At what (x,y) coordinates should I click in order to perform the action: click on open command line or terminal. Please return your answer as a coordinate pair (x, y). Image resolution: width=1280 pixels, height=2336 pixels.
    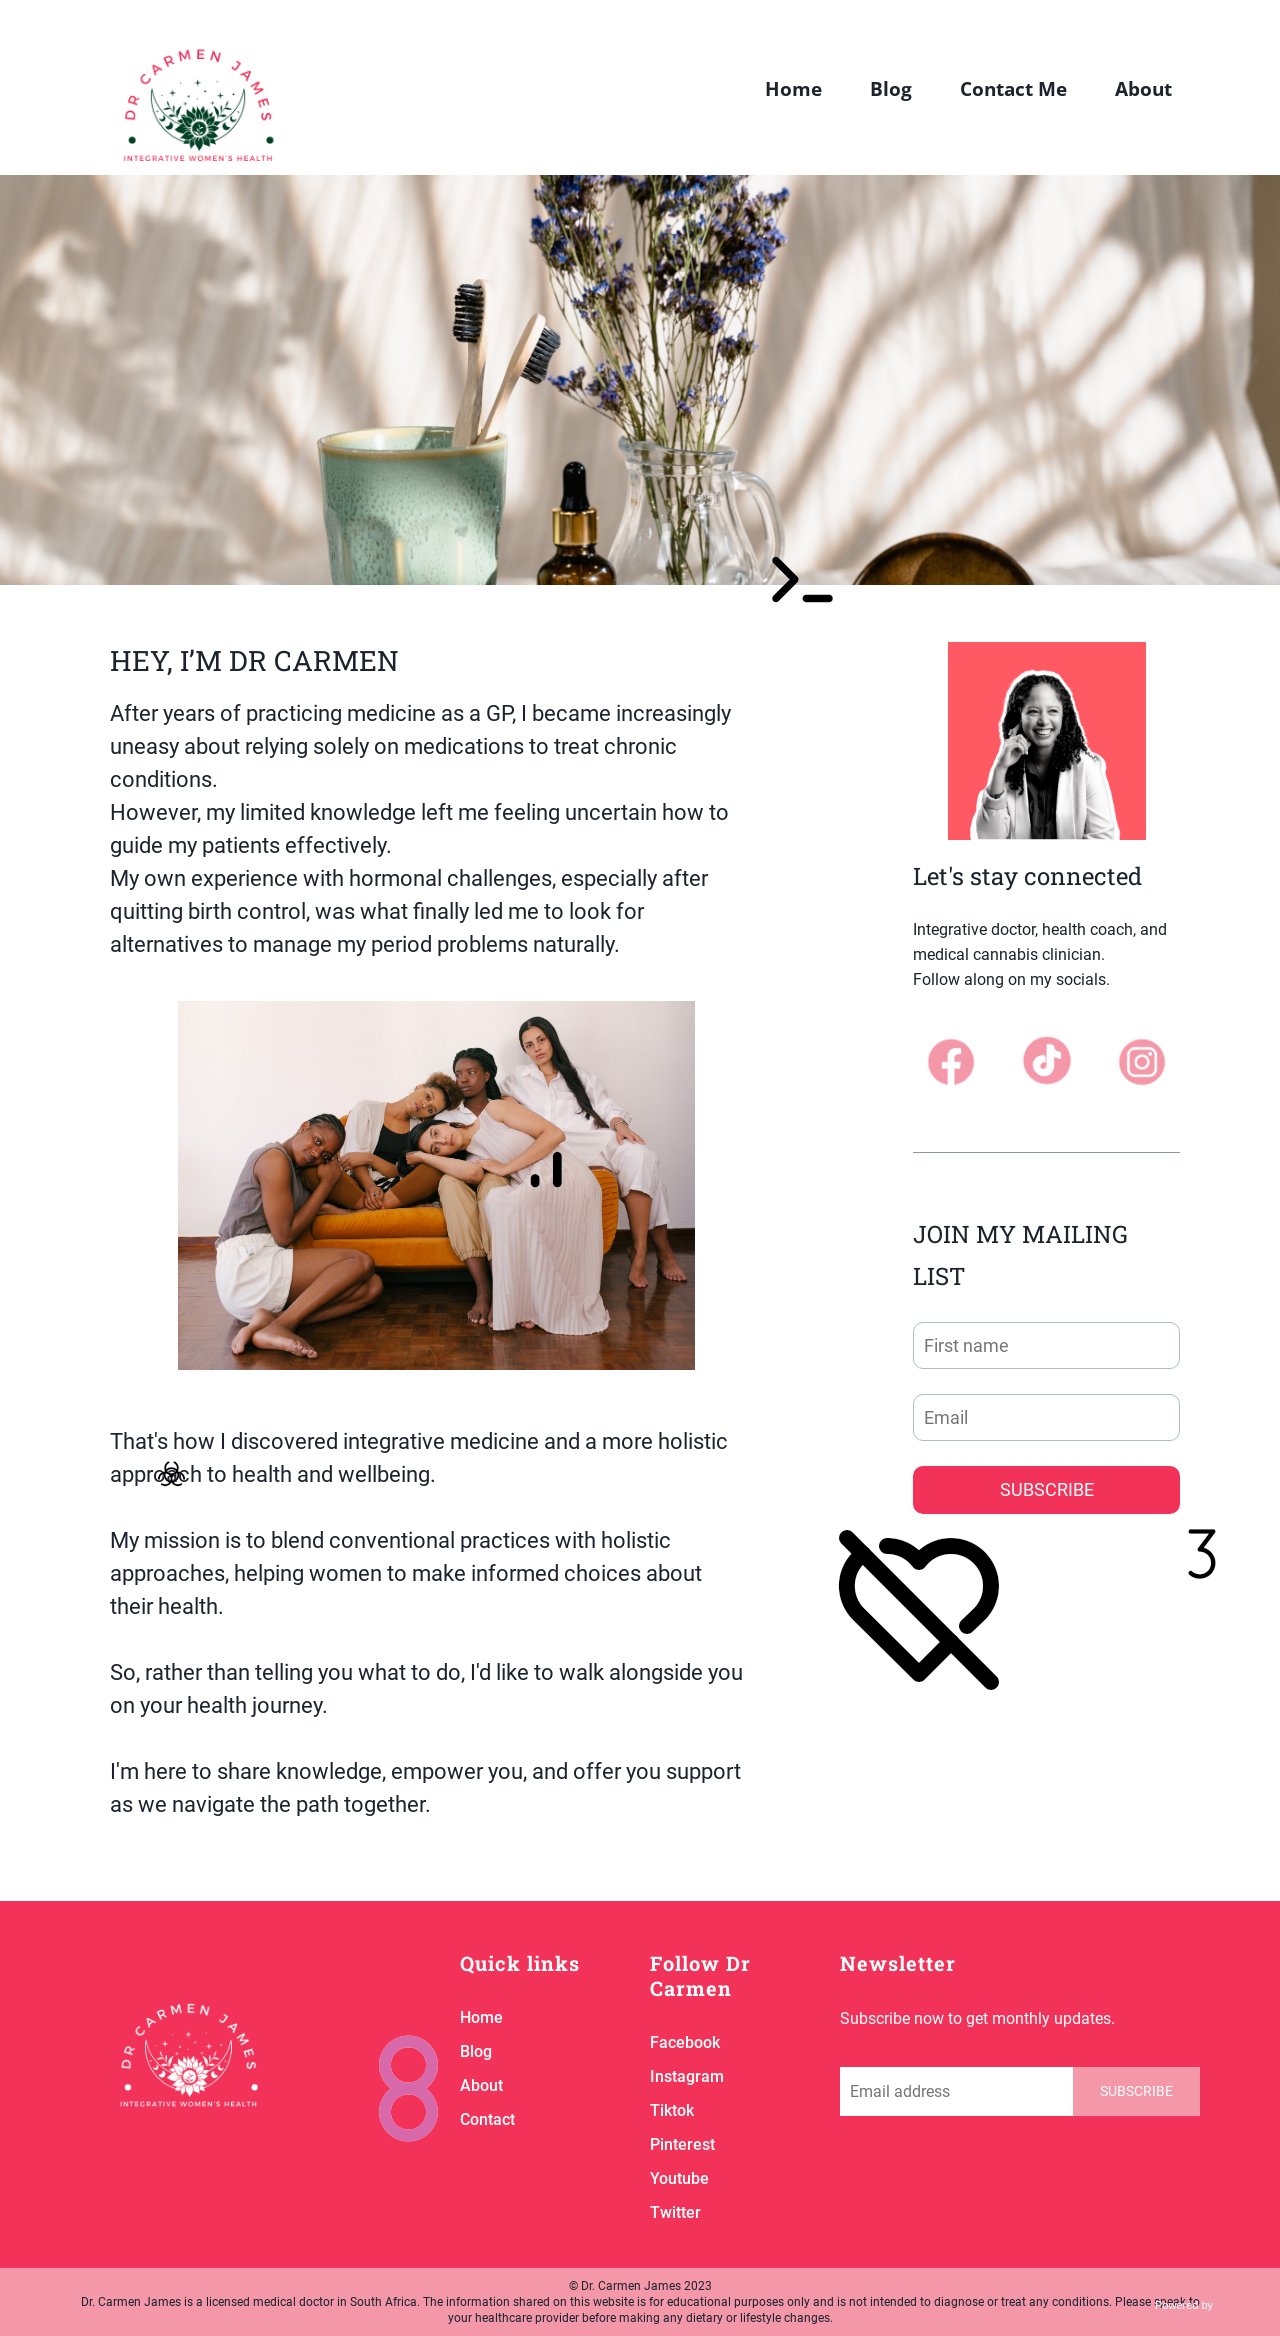
    Looking at the image, I should click on (802, 579).